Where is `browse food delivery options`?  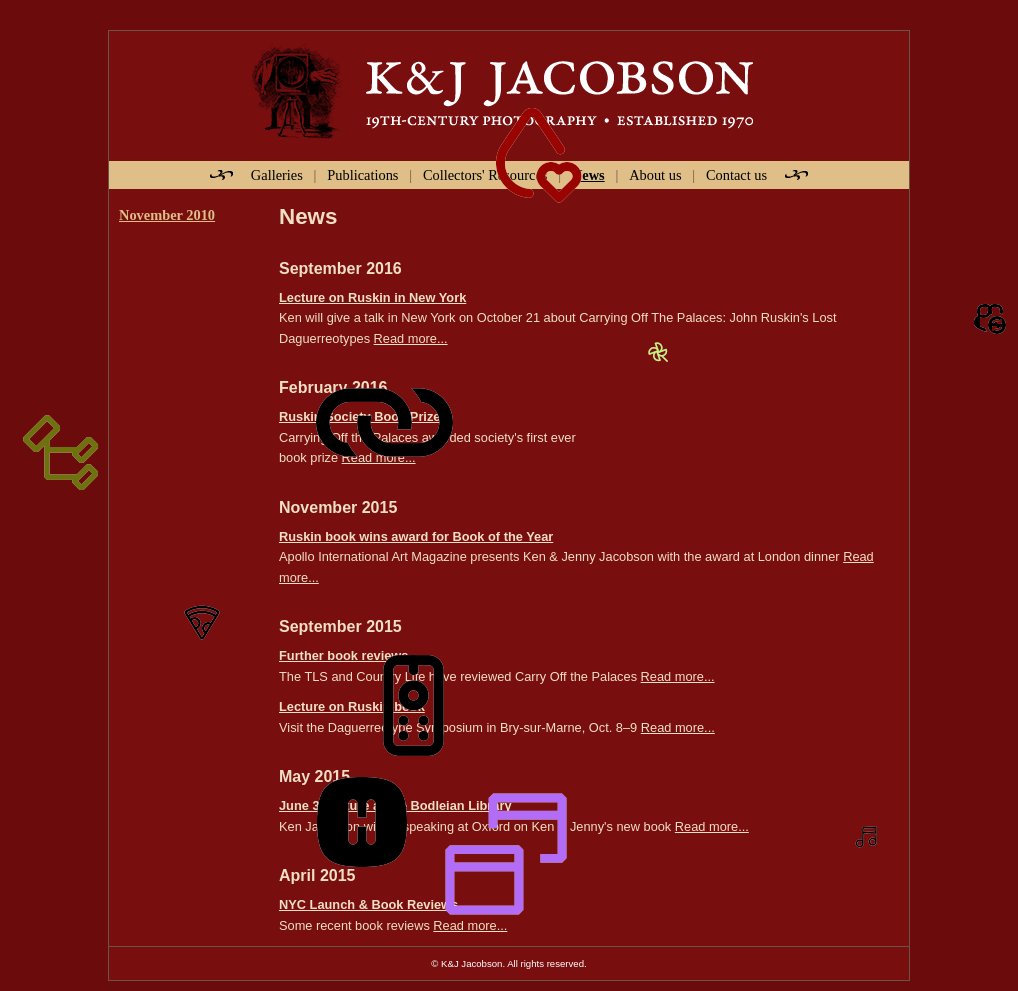 browse food delivery options is located at coordinates (202, 622).